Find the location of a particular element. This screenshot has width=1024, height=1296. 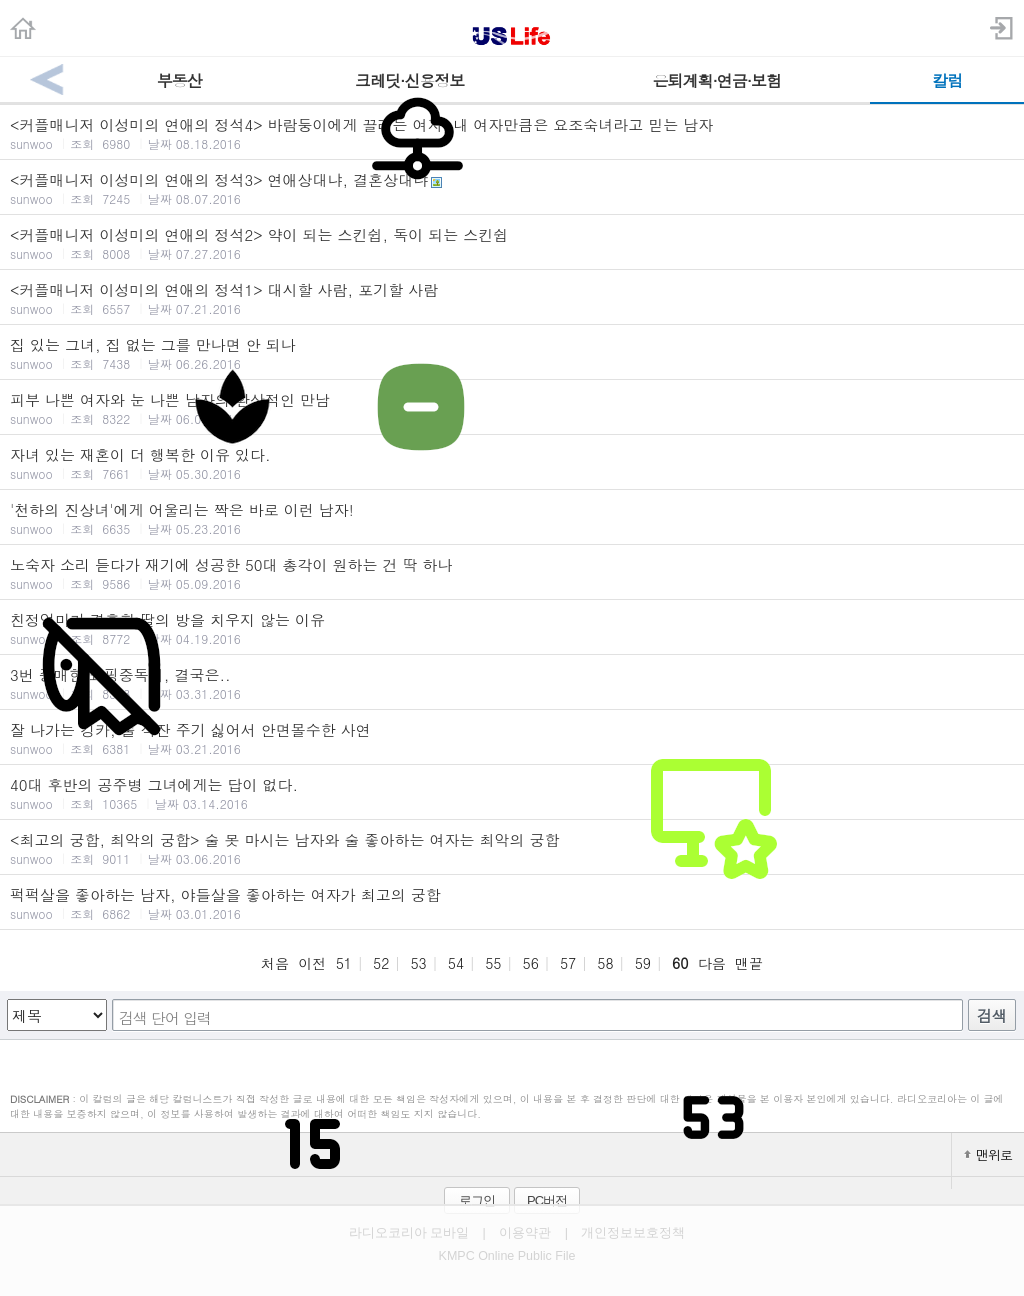

mark desktop as favorite is located at coordinates (711, 813).